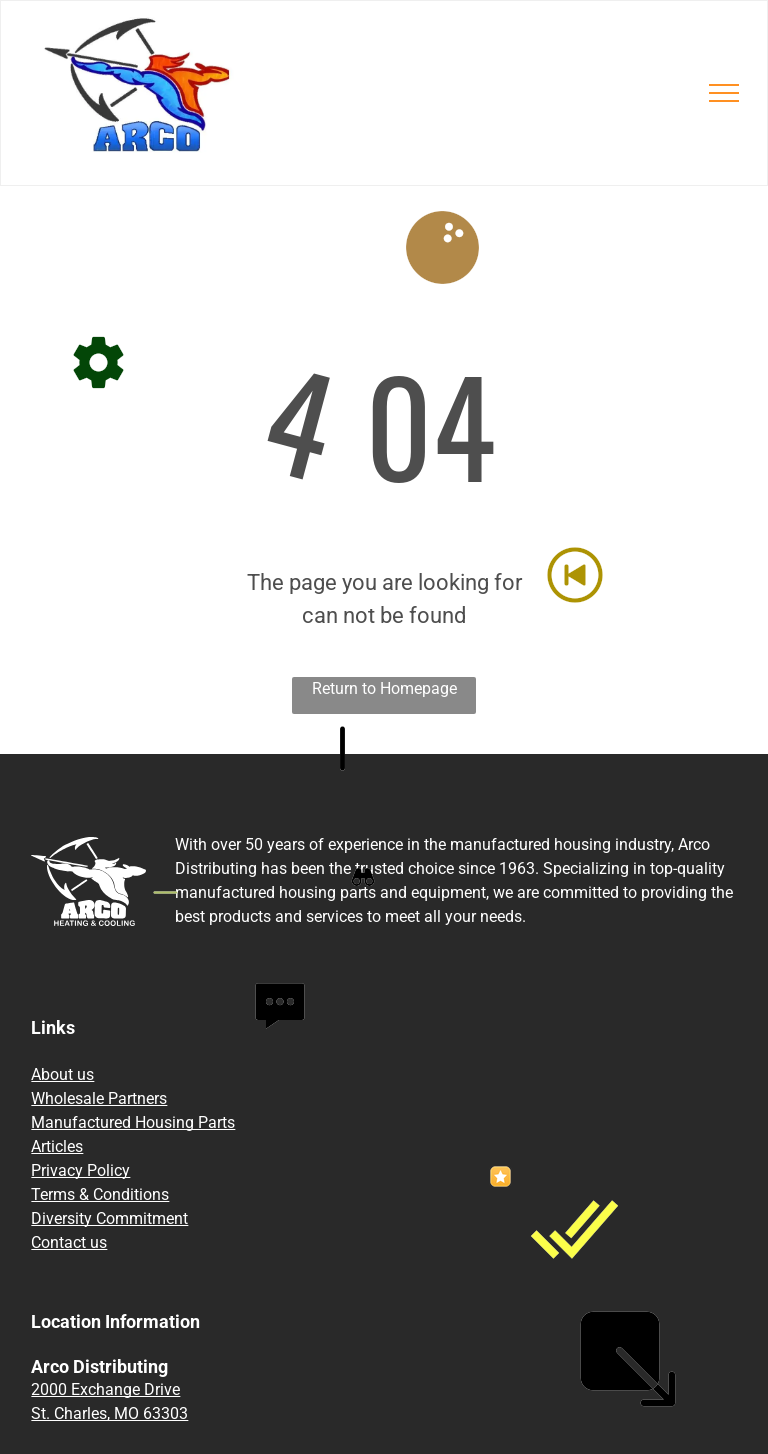 The width and height of the screenshot is (768, 1454). I want to click on decrease quantity or value, so click(165, 892).